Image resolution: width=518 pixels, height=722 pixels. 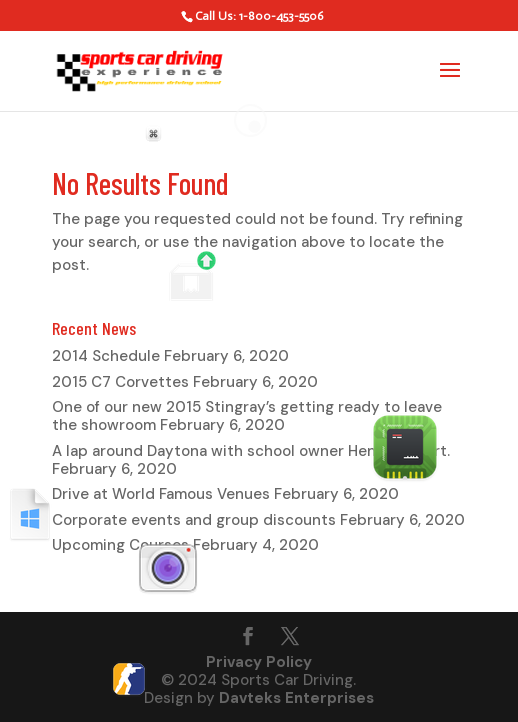 I want to click on software updates are available, so click(x=191, y=276).